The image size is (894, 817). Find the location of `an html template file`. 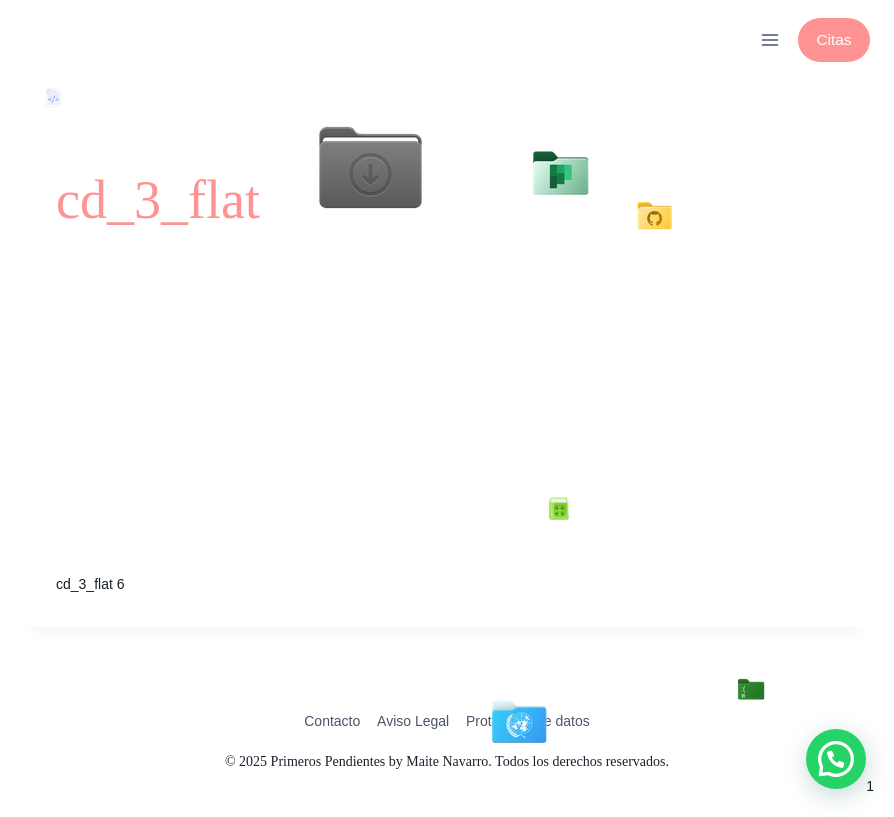

an html template file is located at coordinates (53, 97).